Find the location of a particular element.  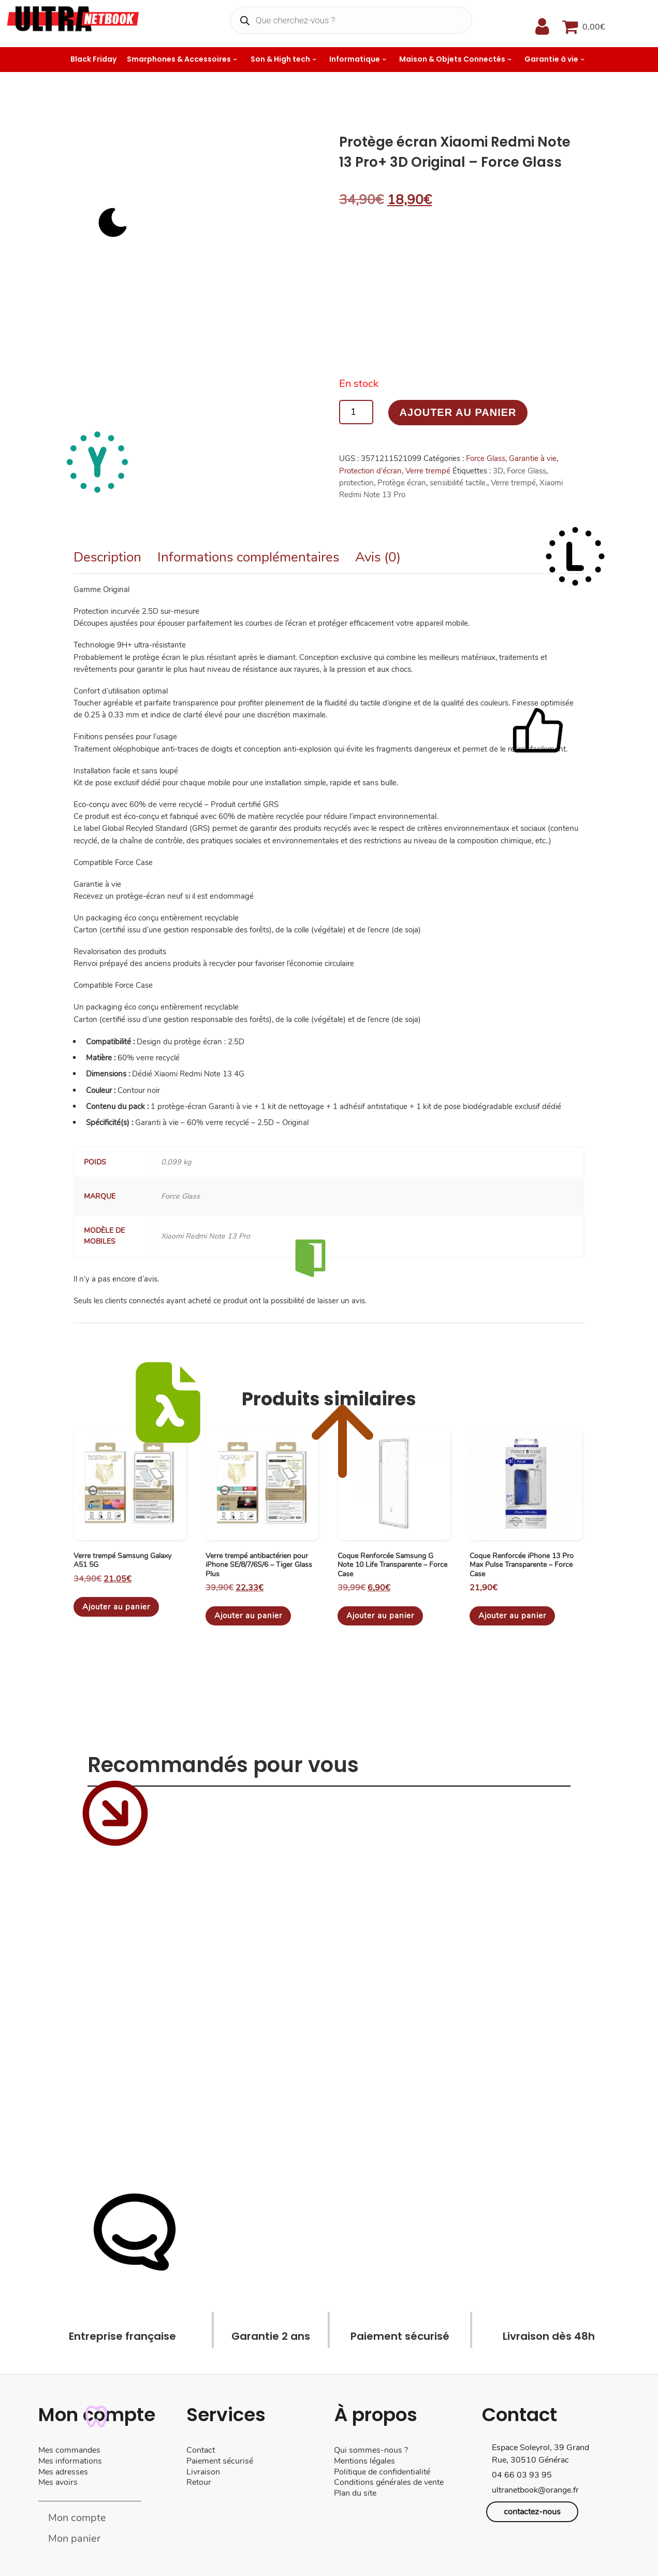

enable dark mode is located at coordinates (113, 222).